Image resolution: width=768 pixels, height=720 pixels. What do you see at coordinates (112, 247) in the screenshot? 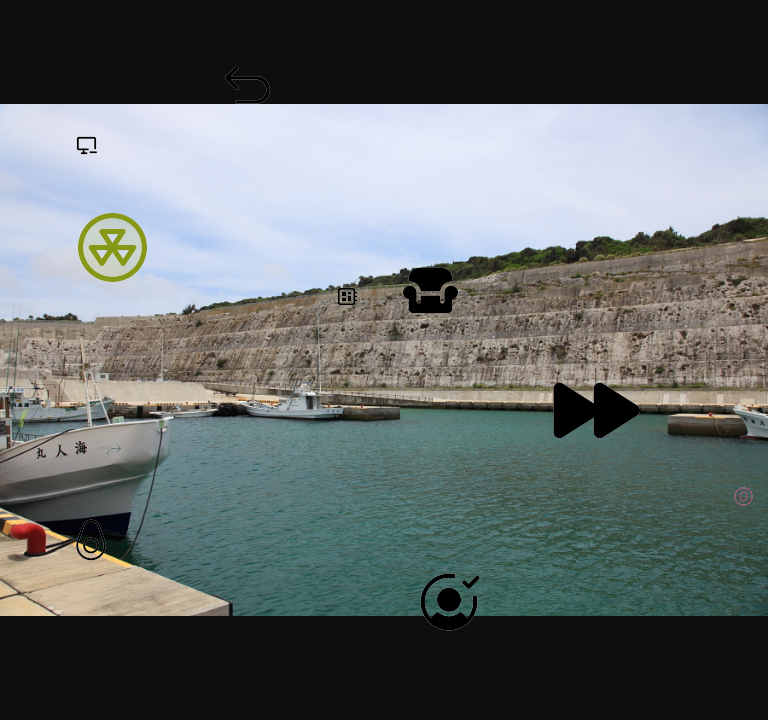
I see `fallout shelter location indicator` at bounding box center [112, 247].